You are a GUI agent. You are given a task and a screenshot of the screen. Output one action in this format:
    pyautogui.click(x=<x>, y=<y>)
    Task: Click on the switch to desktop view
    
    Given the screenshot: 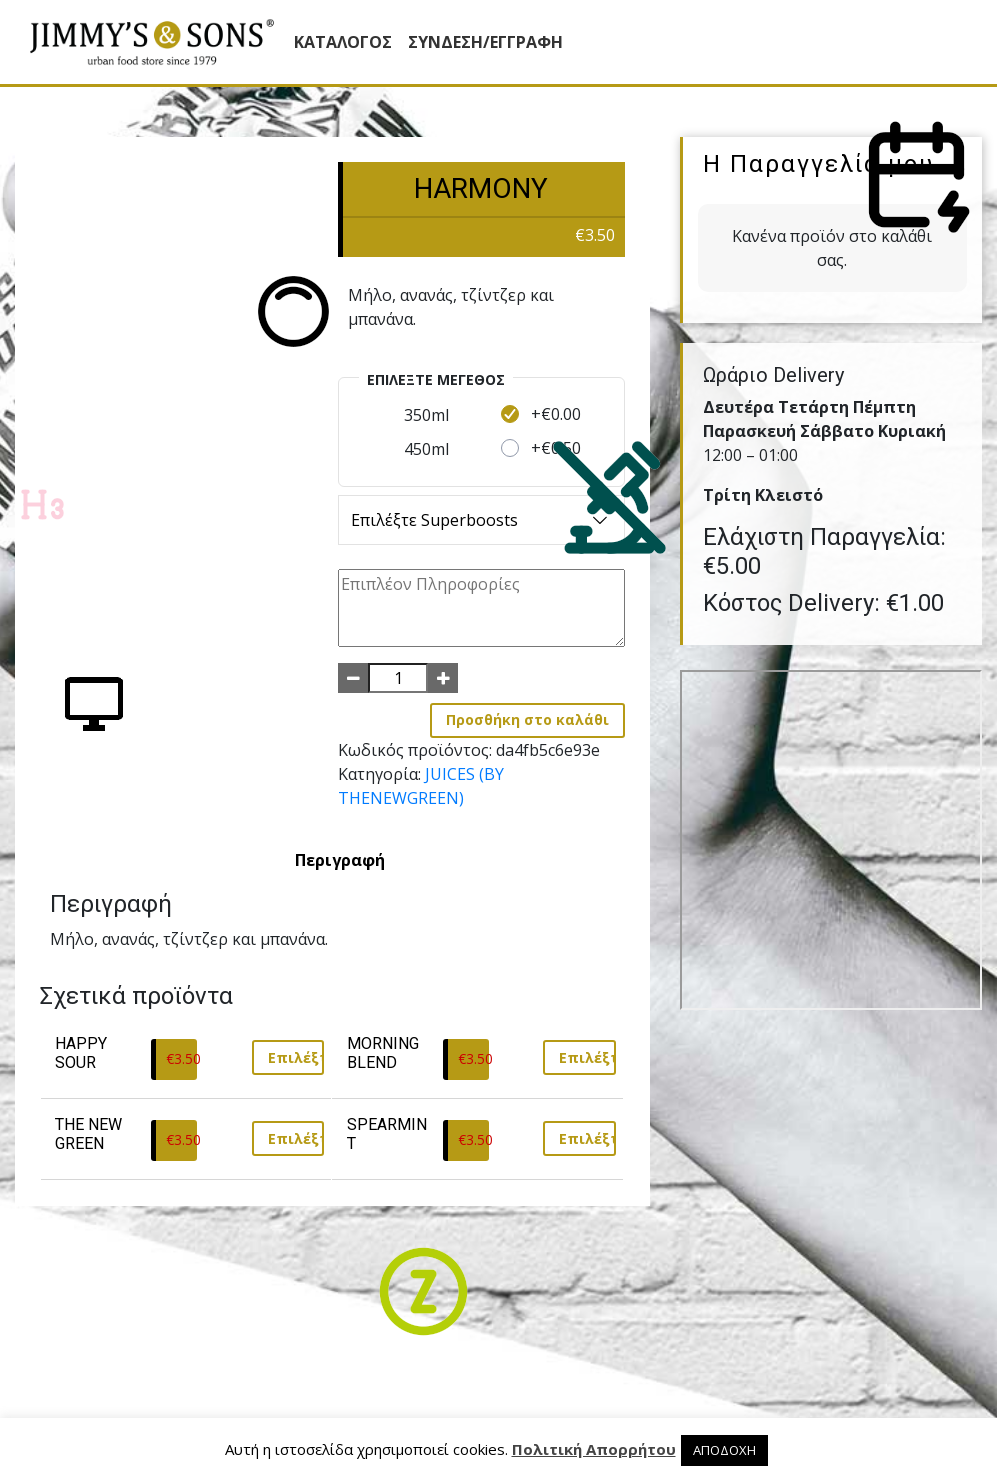 What is the action you would take?
    pyautogui.click(x=94, y=704)
    